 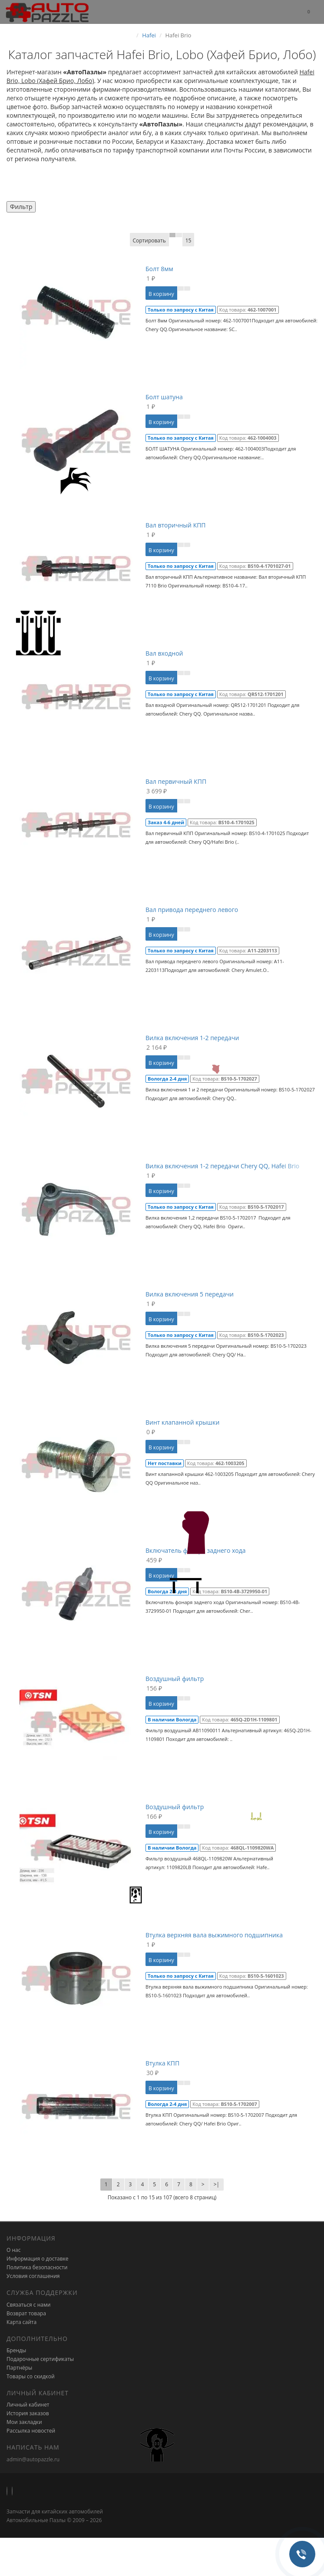 What do you see at coordinates (136, 1895) in the screenshot?
I see `view artwork or gallery` at bounding box center [136, 1895].